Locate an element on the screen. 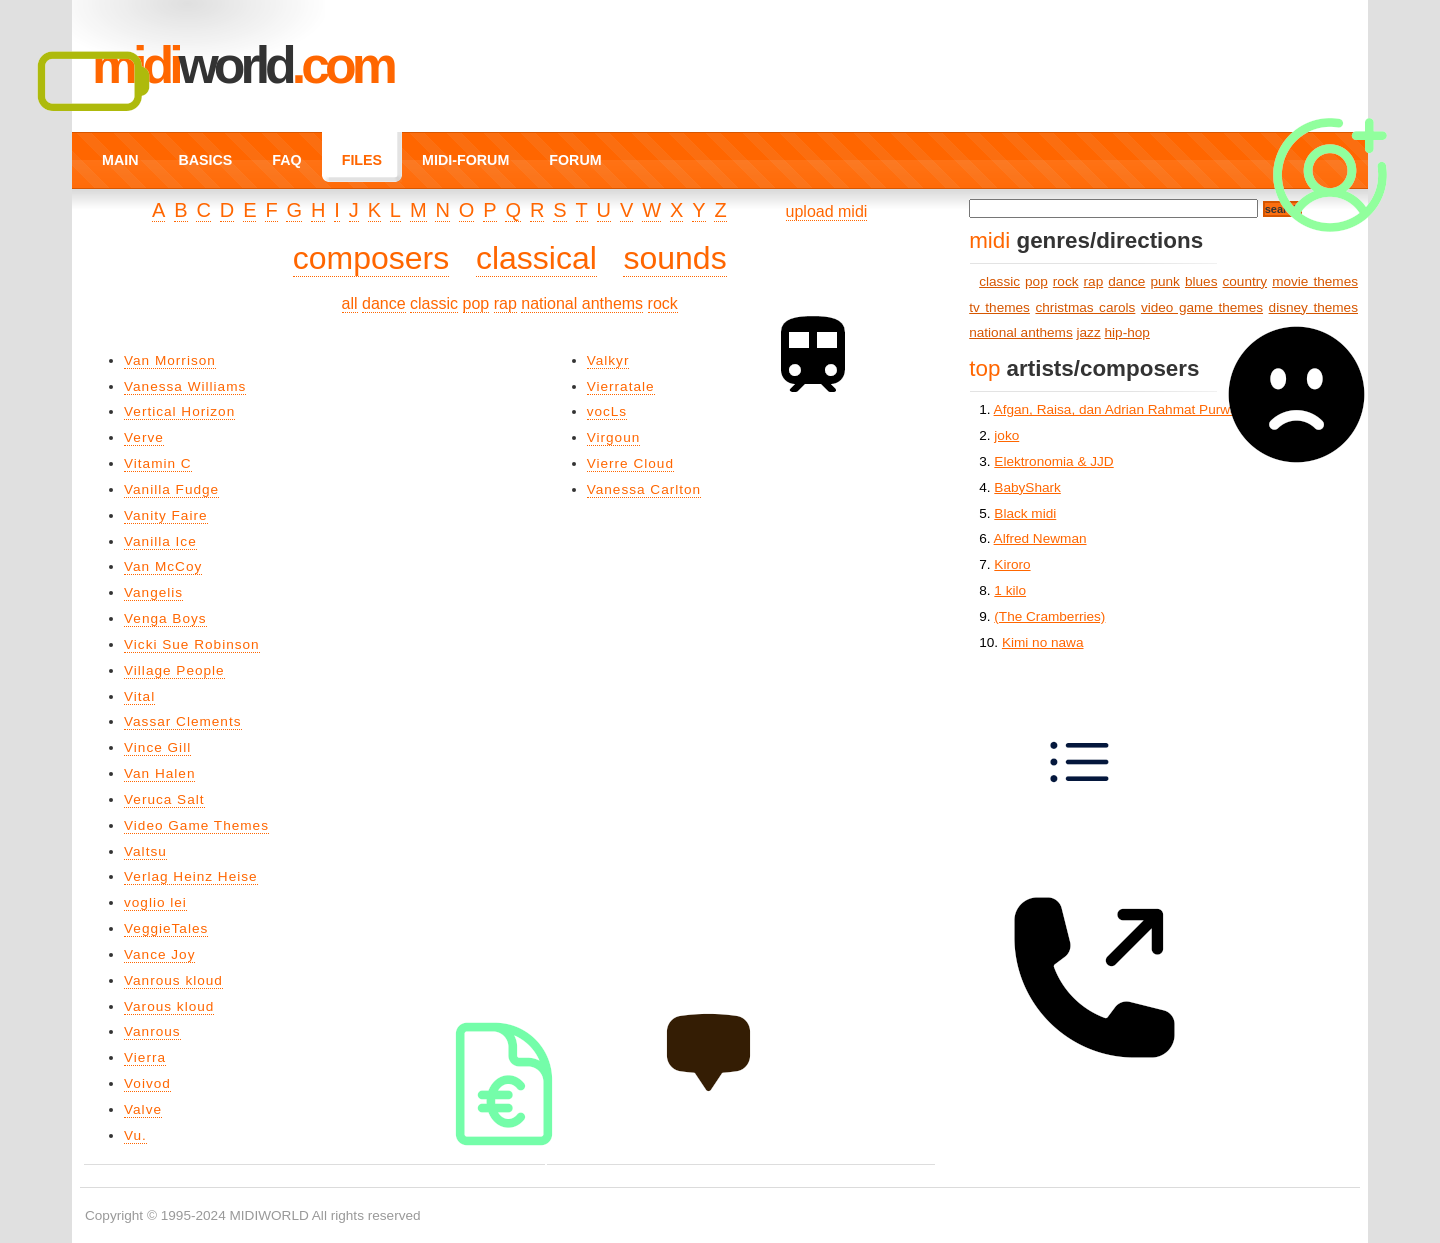 The image size is (1440, 1243). indicates empty battery status is located at coordinates (93, 77).